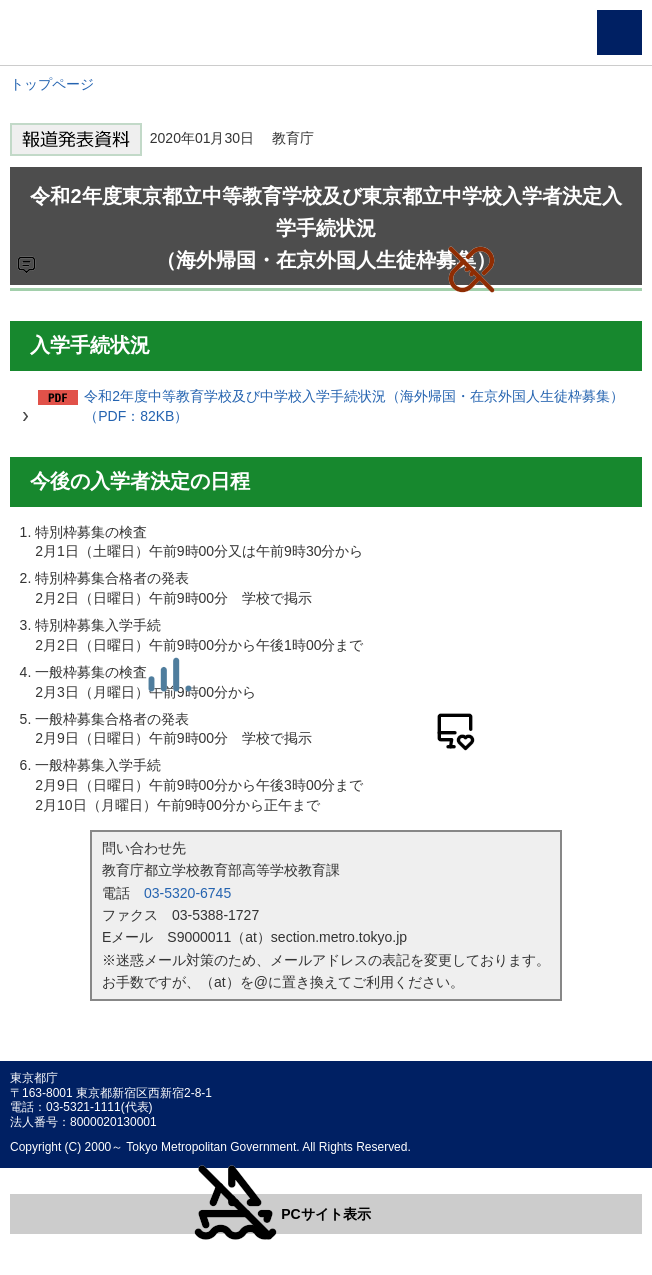 This screenshot has height=1275, width=652. I want to click on add this device to favorites, so click(455, 731).